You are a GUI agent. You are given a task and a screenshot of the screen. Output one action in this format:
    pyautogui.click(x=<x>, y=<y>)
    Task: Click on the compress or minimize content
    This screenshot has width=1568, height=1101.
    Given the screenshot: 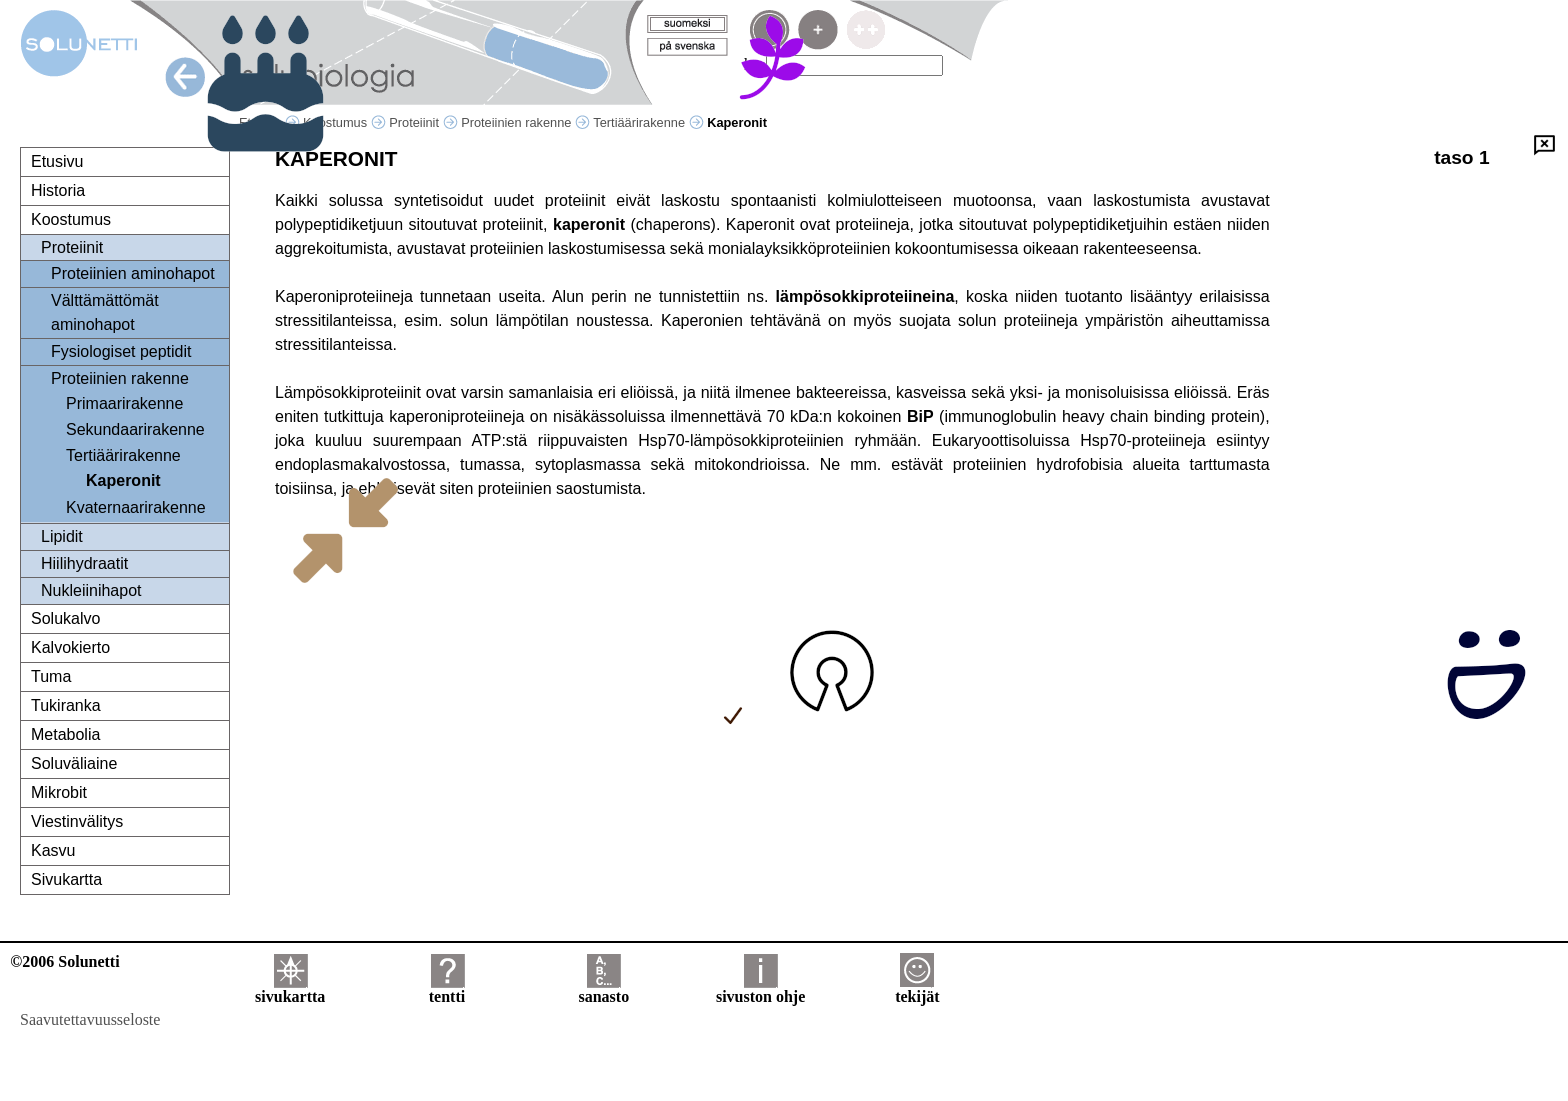 What is the action you would take?
    pyautogui.click(x=345, y=530)
    